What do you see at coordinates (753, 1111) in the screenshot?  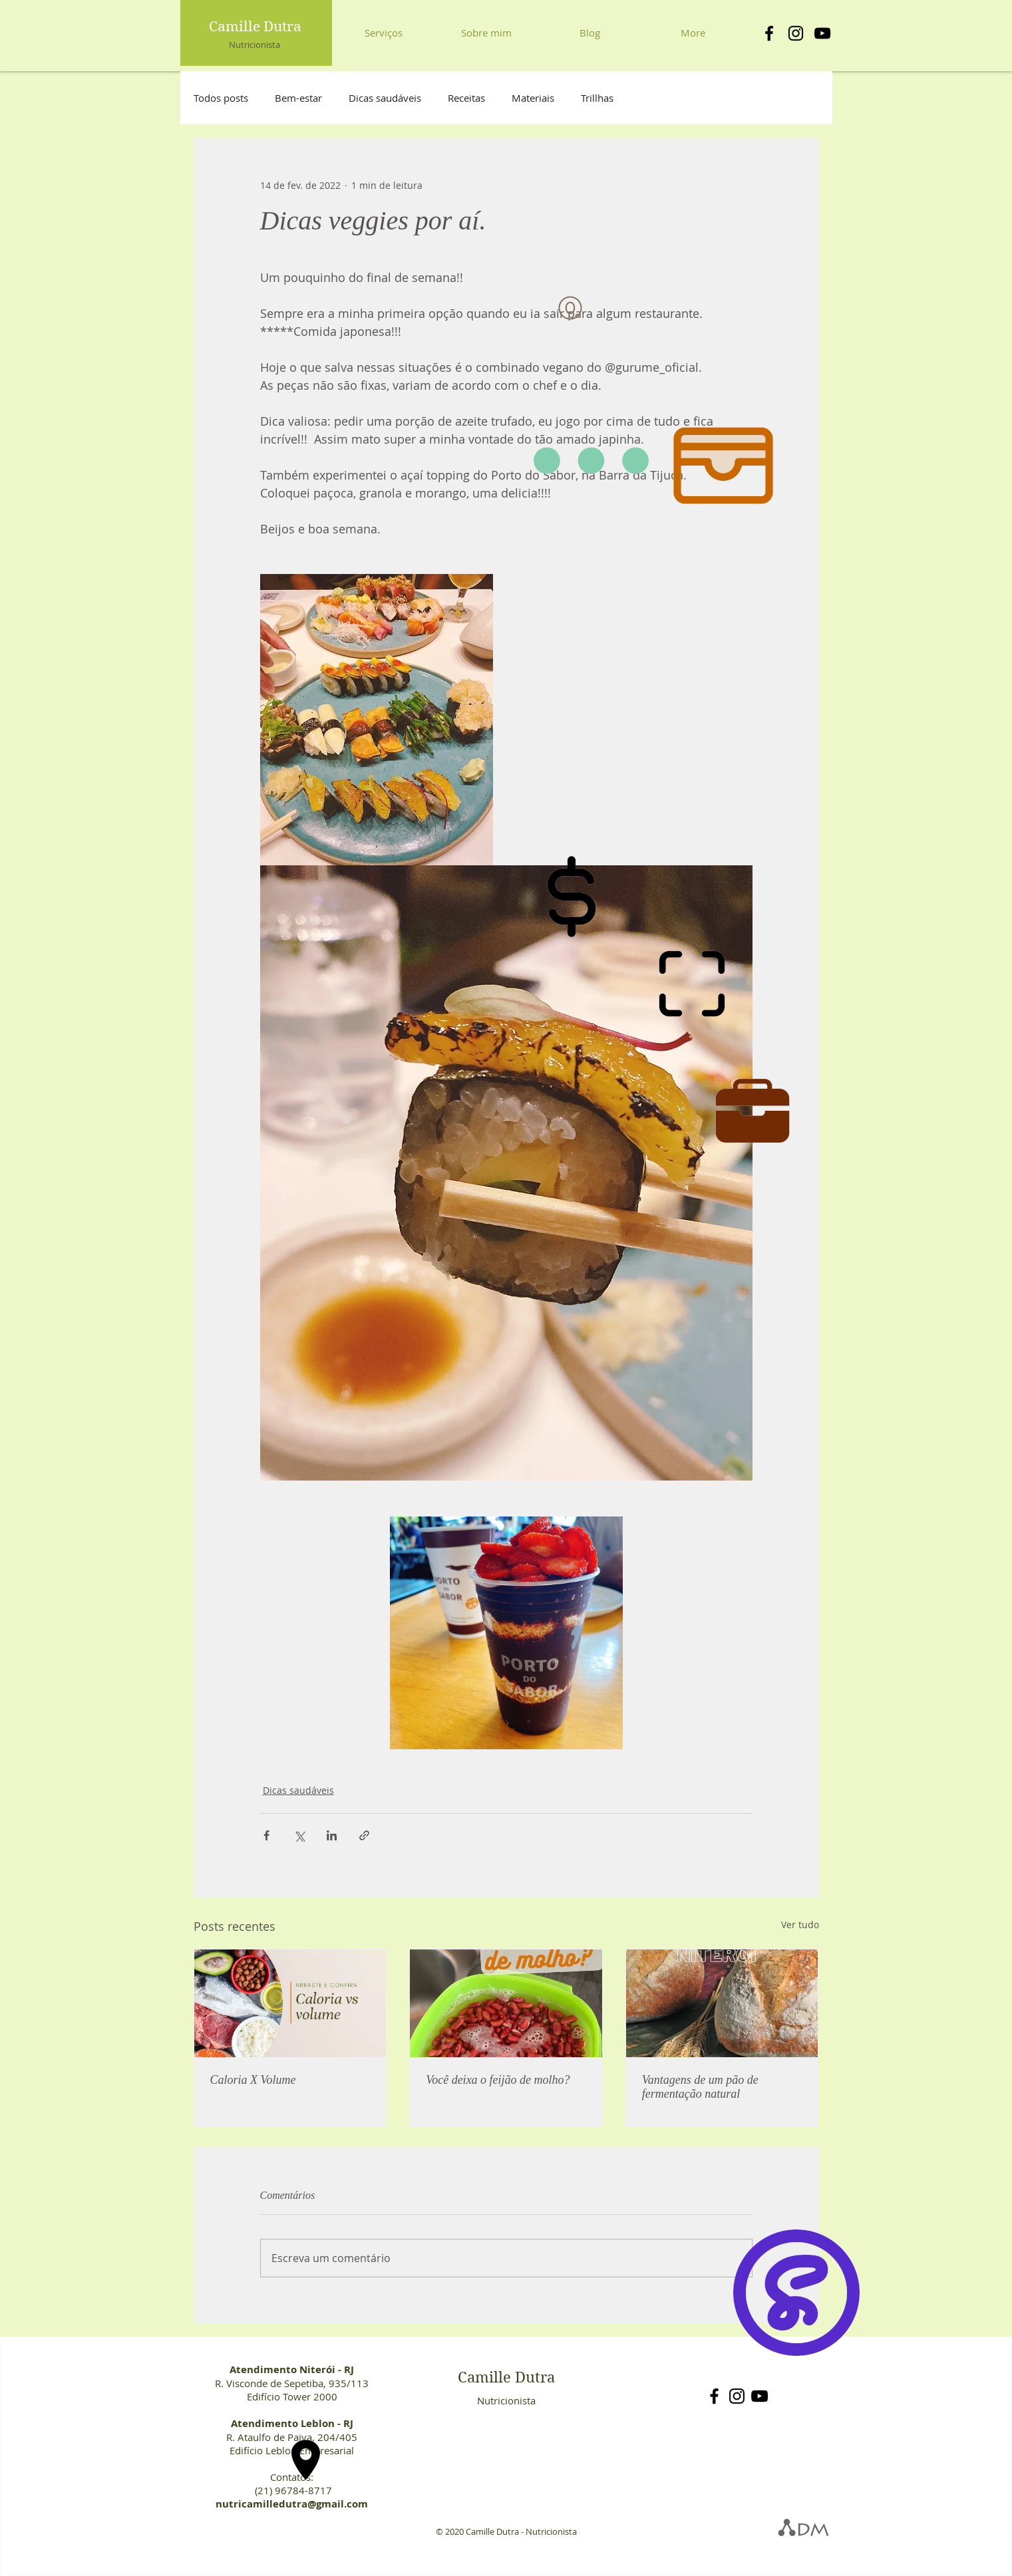 I see `access work or business-related content` at bounding box center [753, 1111].